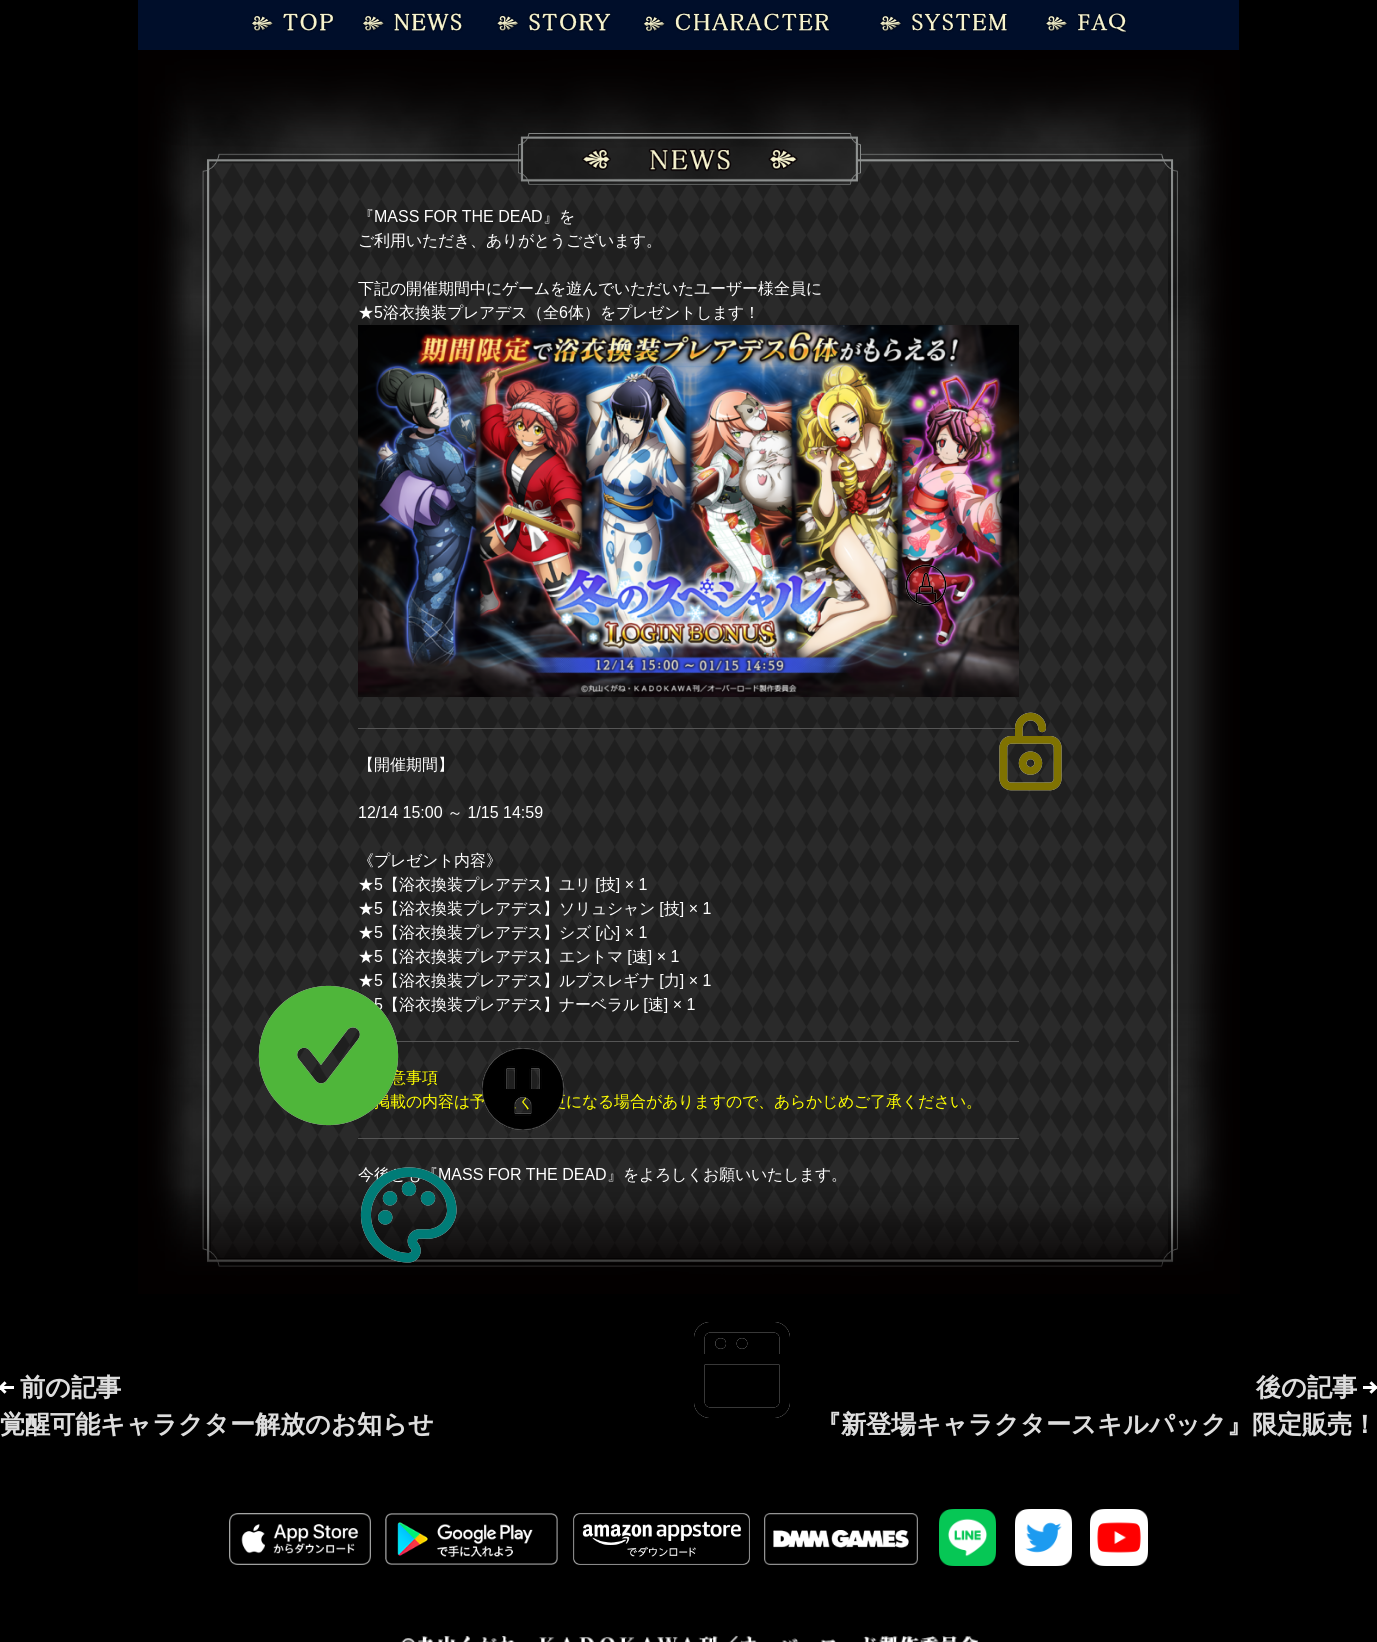  Describe the element at coordinates (926, 585) in the screenshot. I see `marker or highlighter tool` at that location.